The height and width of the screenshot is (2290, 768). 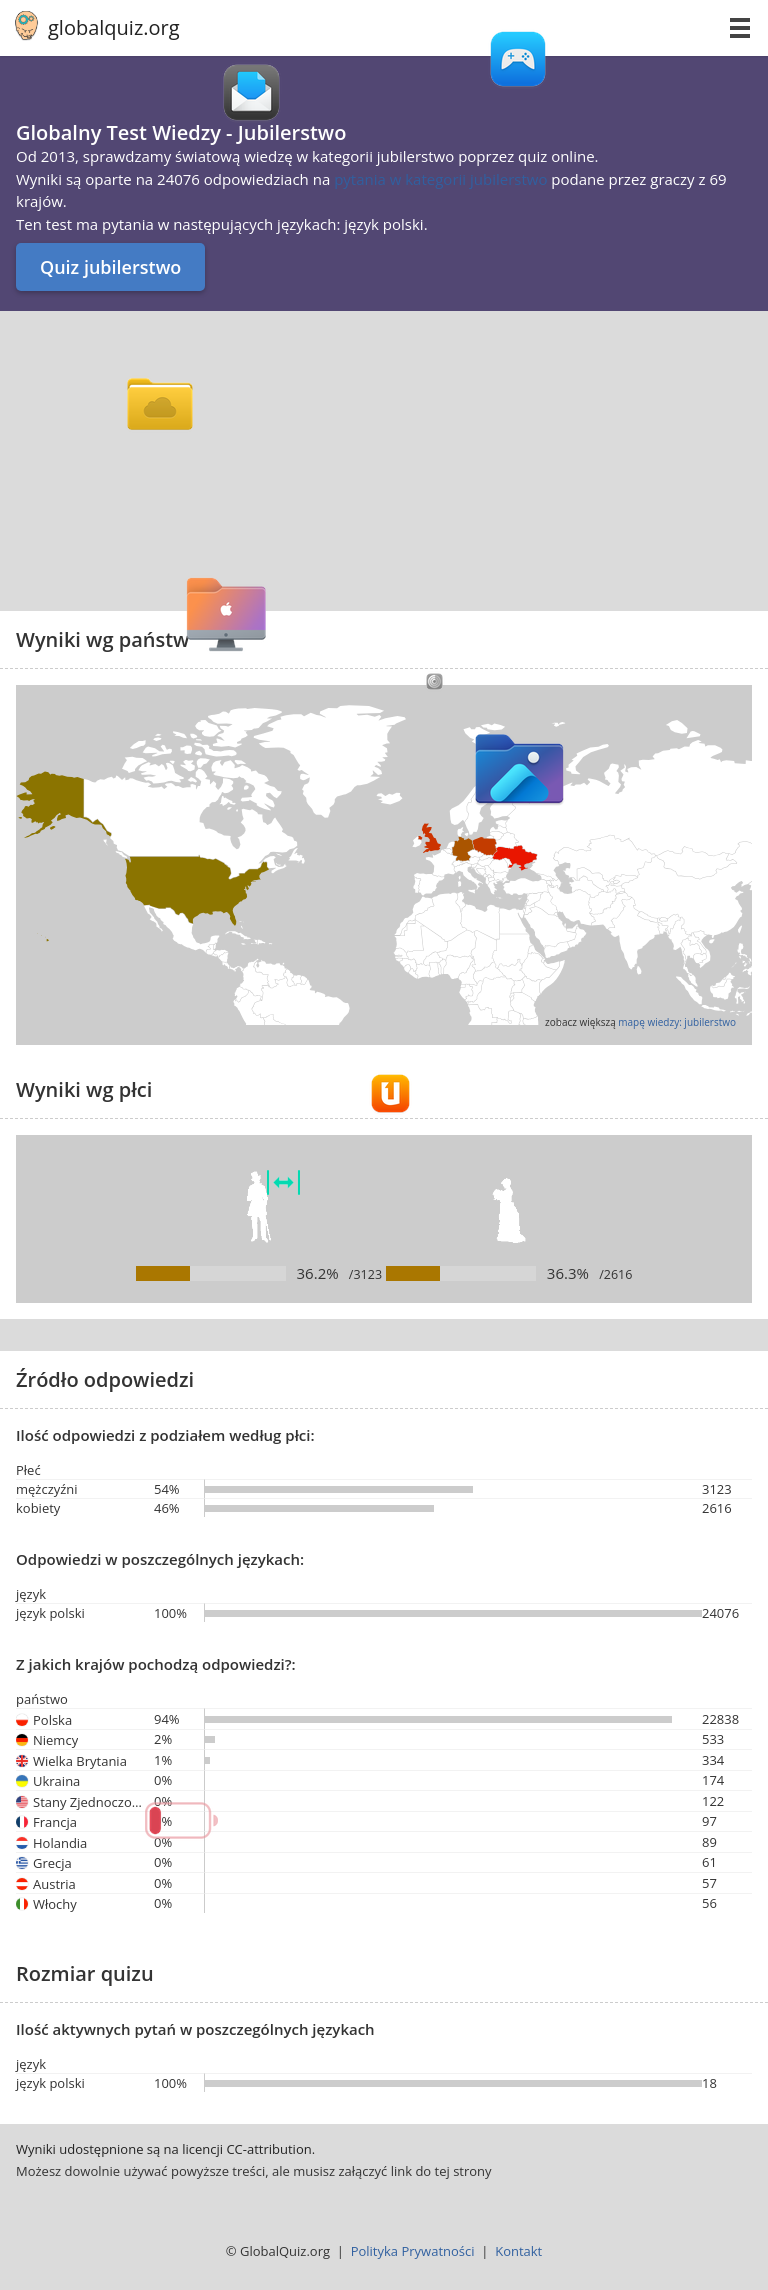 What do you see at coordinates (160, 404) in the screenshot?
I see `access cloud-synced files and documents` at bounding box center [160, 404].